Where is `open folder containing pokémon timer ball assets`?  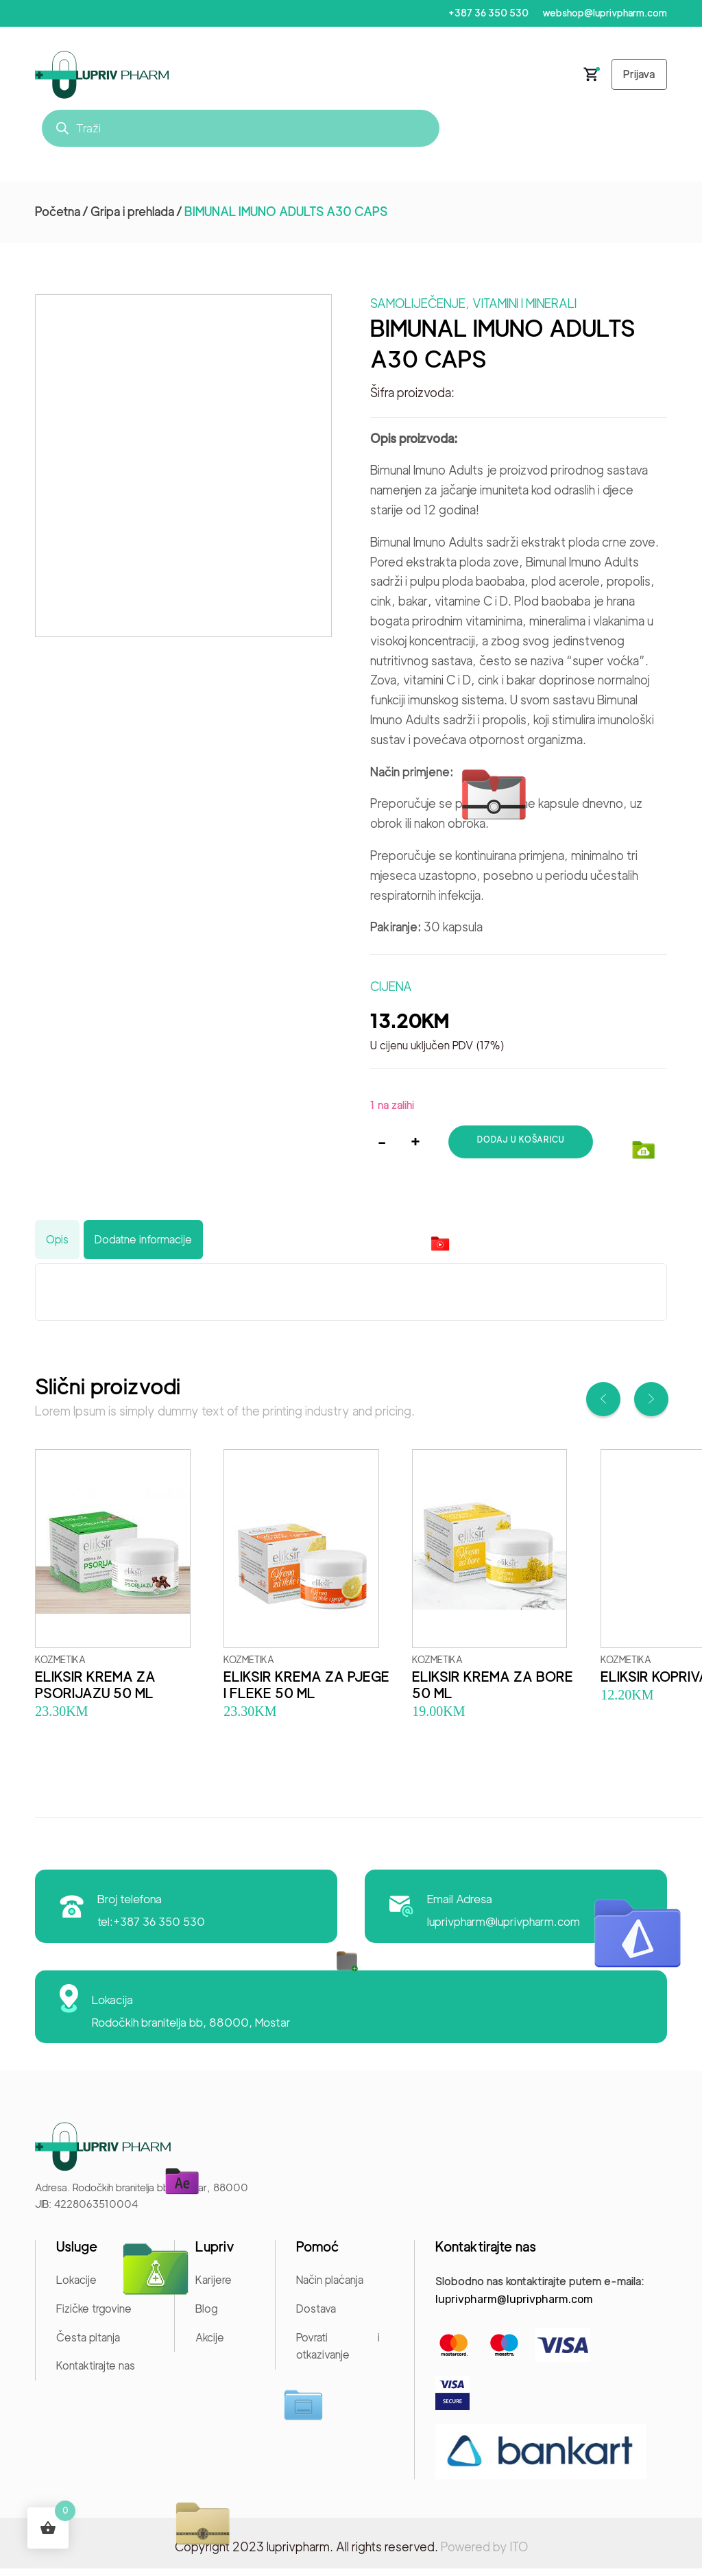
open folder containing pokémon timer ball assets is located at coordinates (494, 796).